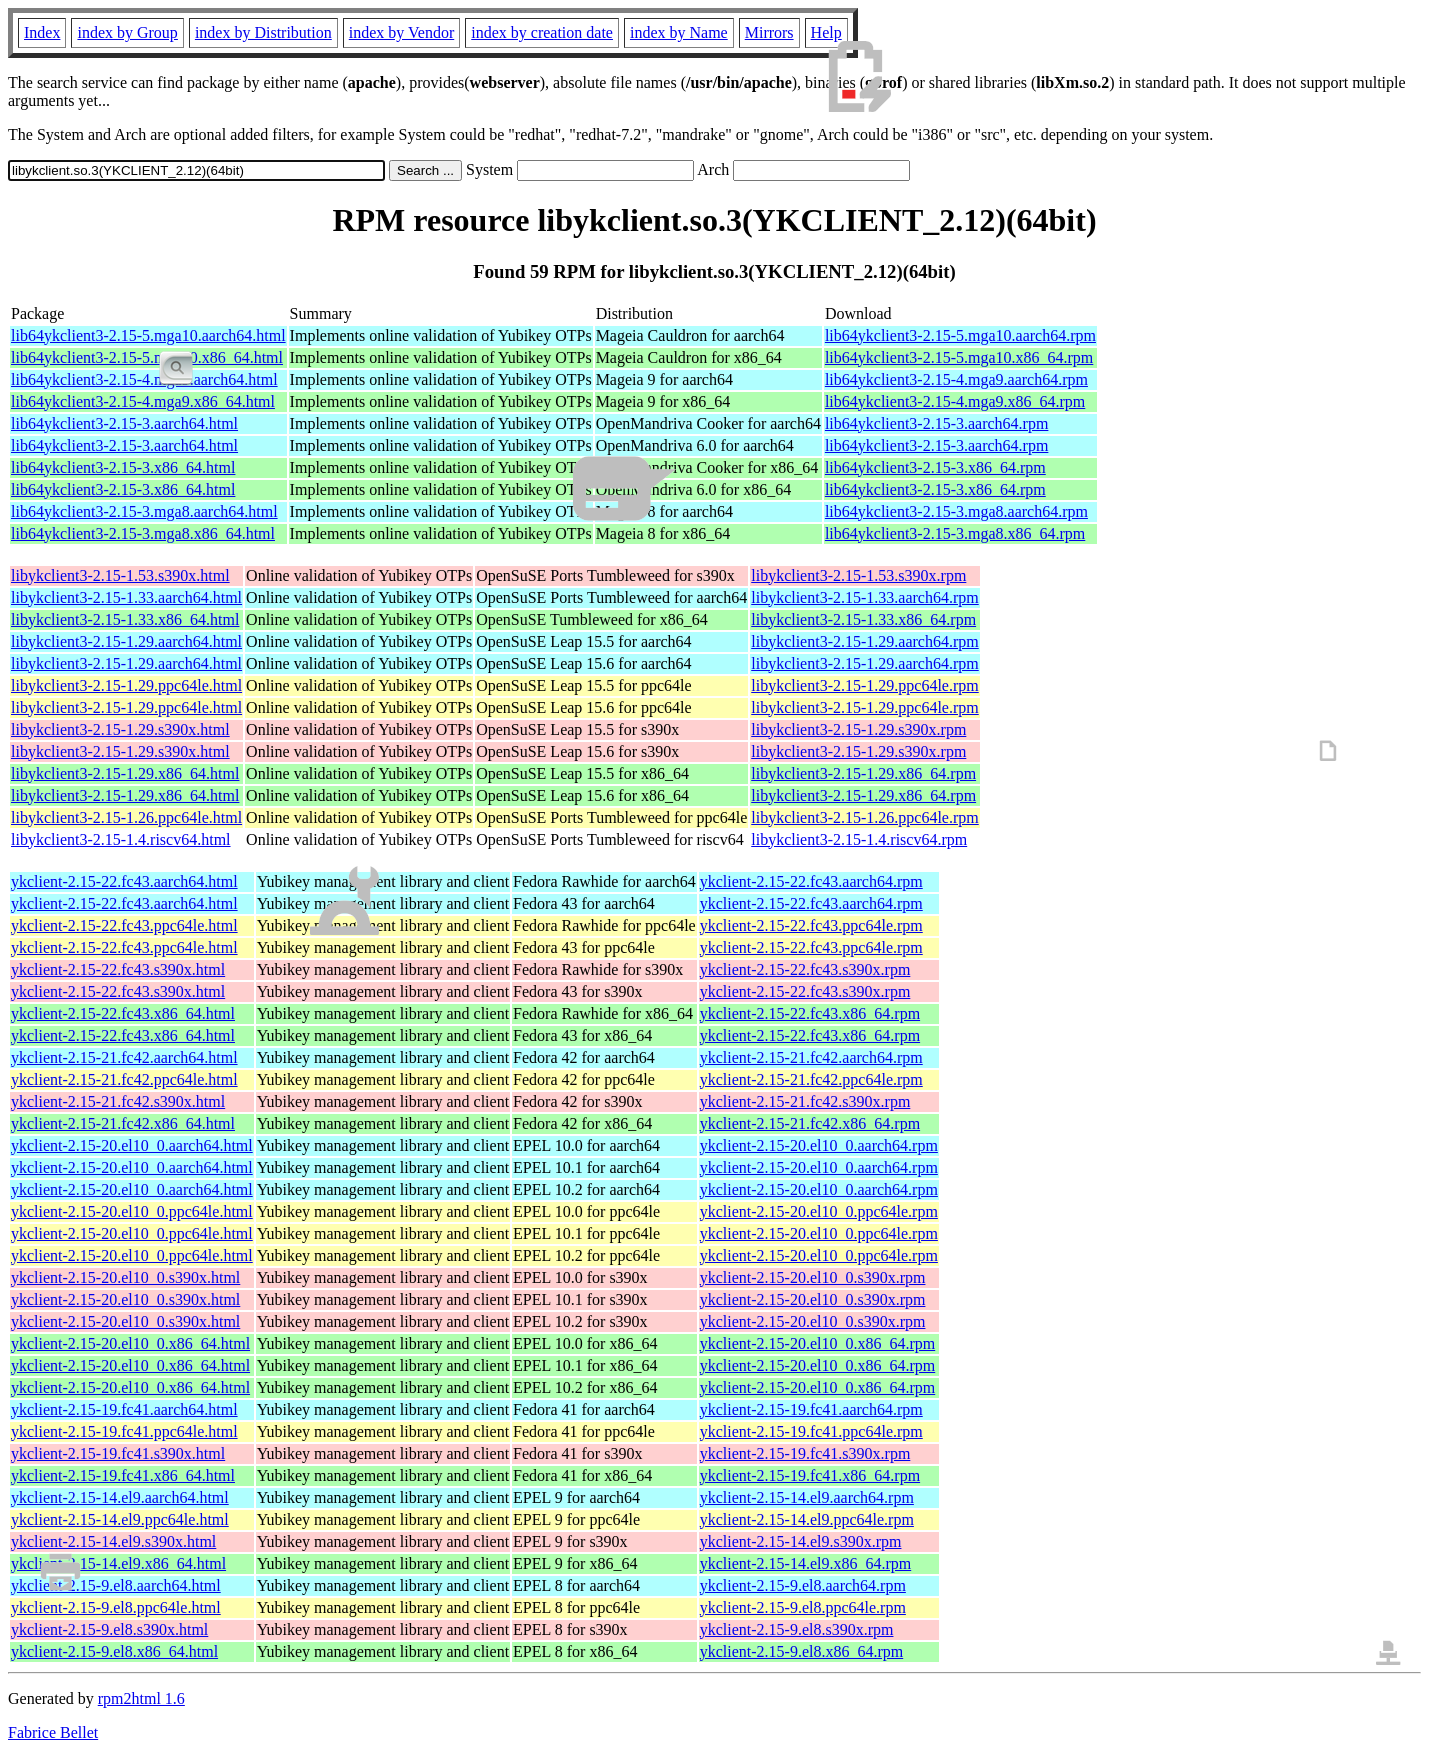  I want to click on access engineering or technical tools, so click(344, 900).